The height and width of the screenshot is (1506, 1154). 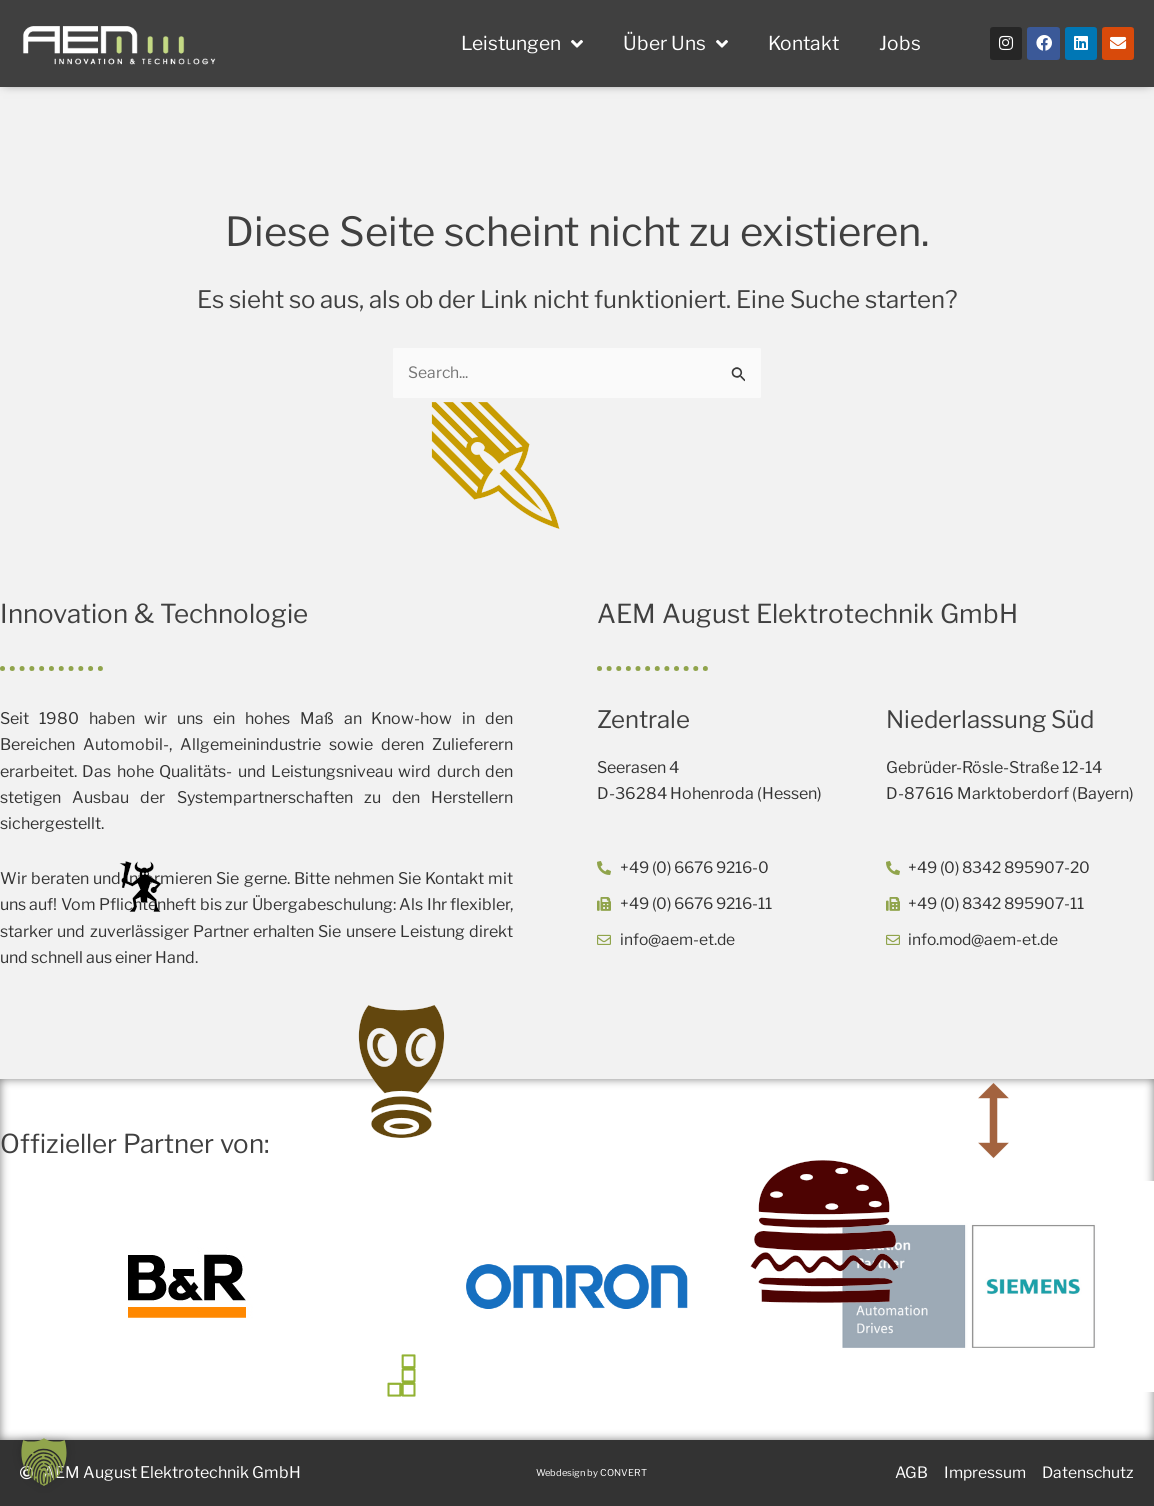 What do you see at coordinates (496, 466) in the screenshot?
I see `equip a diving dagger weapon` at bounding box center [496, 466].